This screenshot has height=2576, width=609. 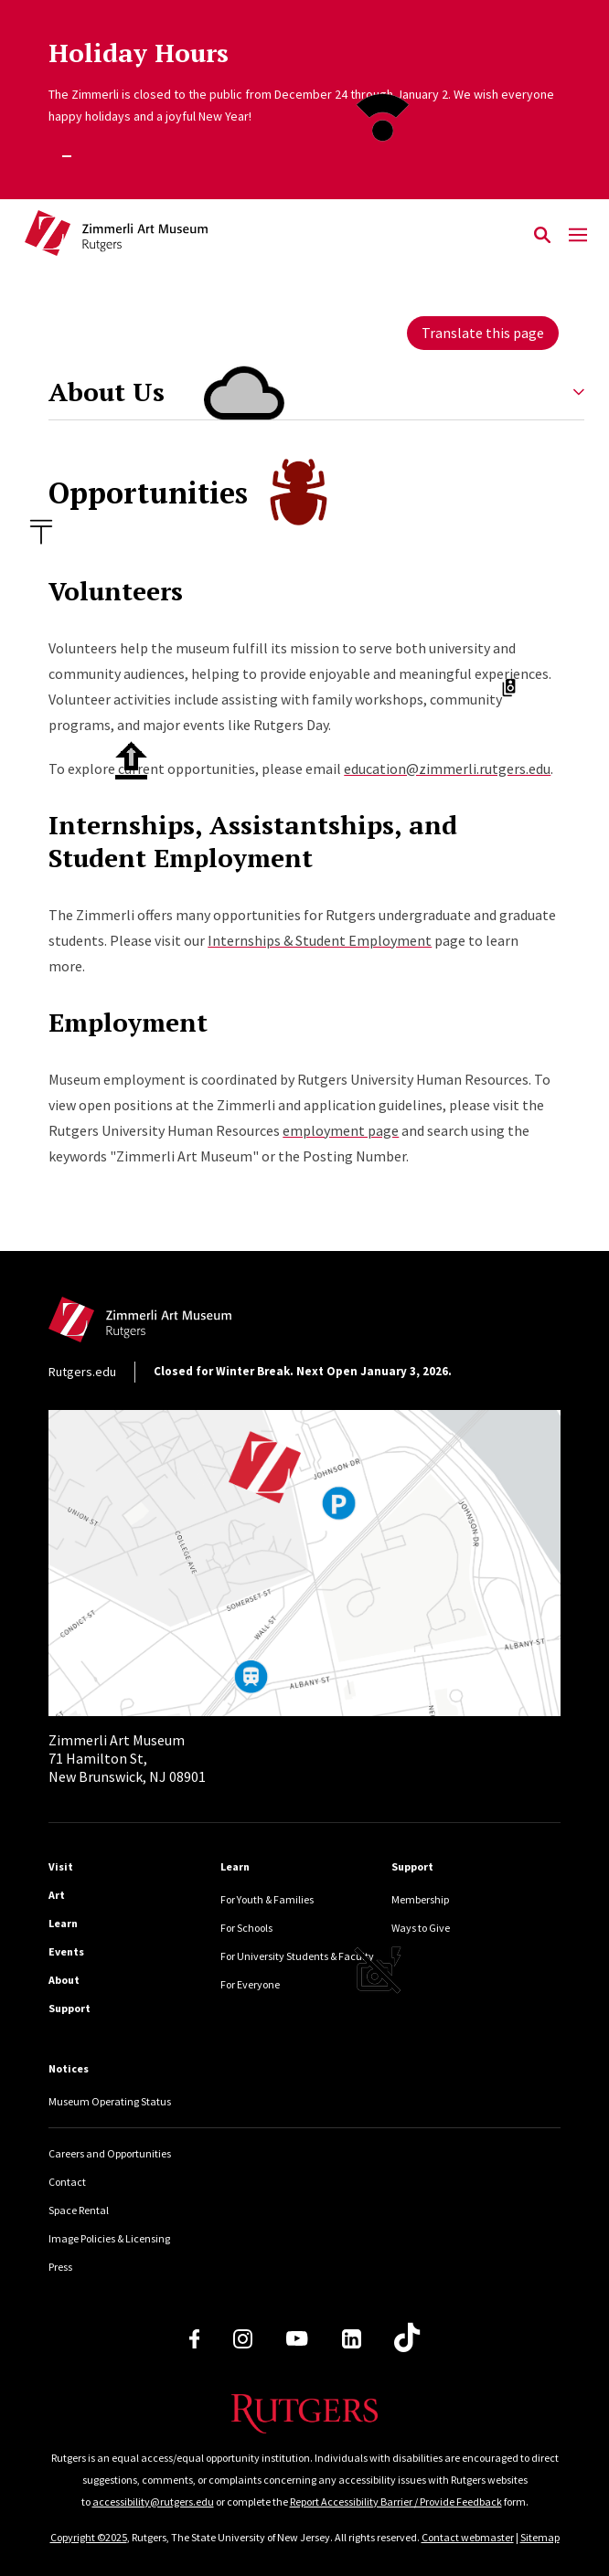 I want to click on indicates kazakhstani tenge currency, so click(x=41, y=531).